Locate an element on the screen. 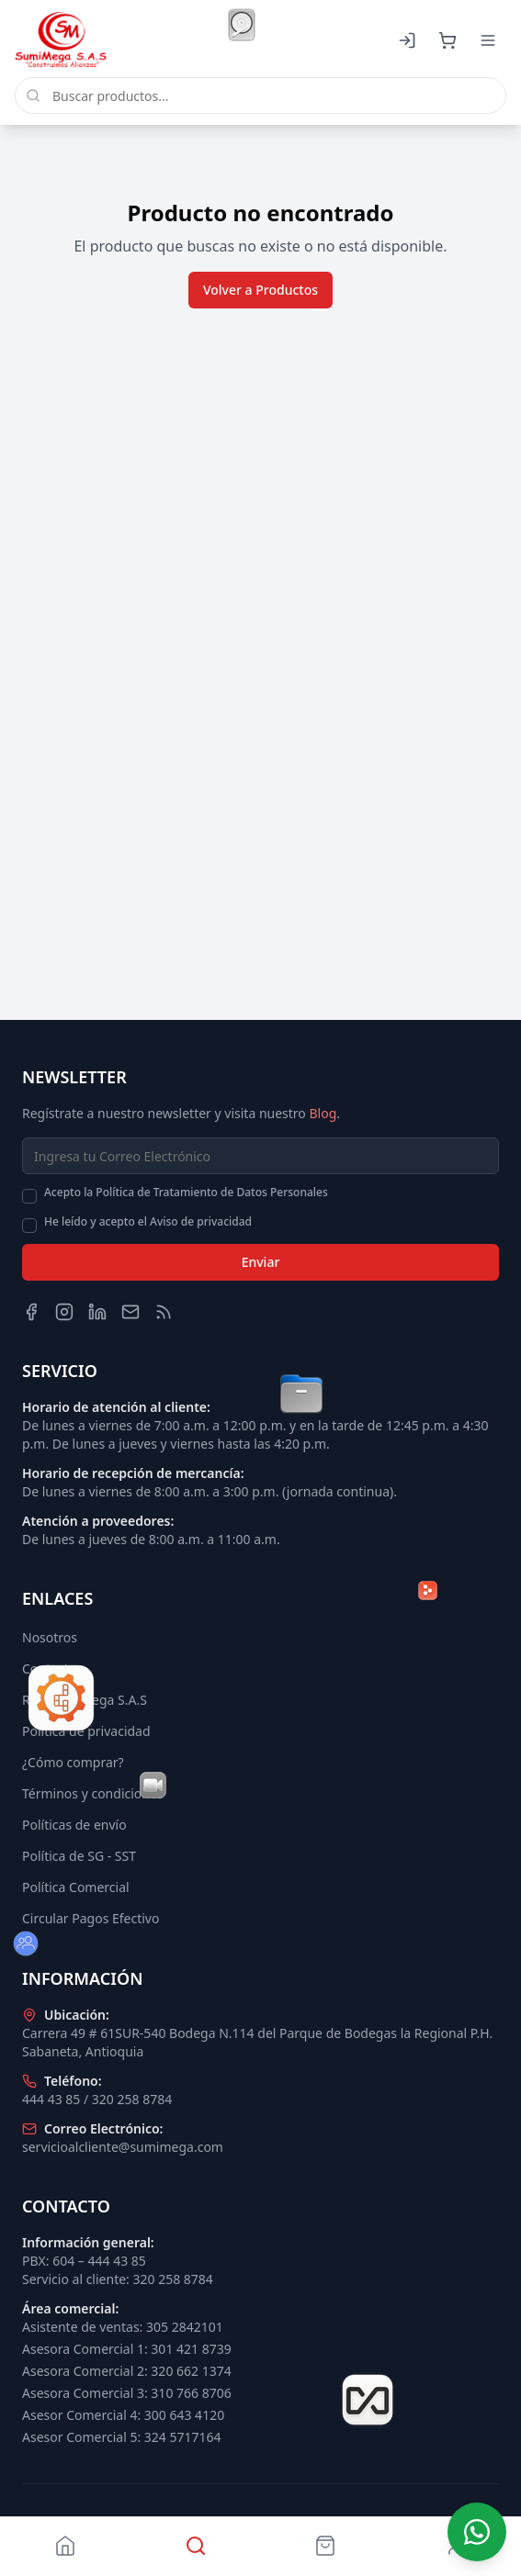 The height and width of the screenshot is (2576, 521). open git version control application is located at coordinates (427, 1590).